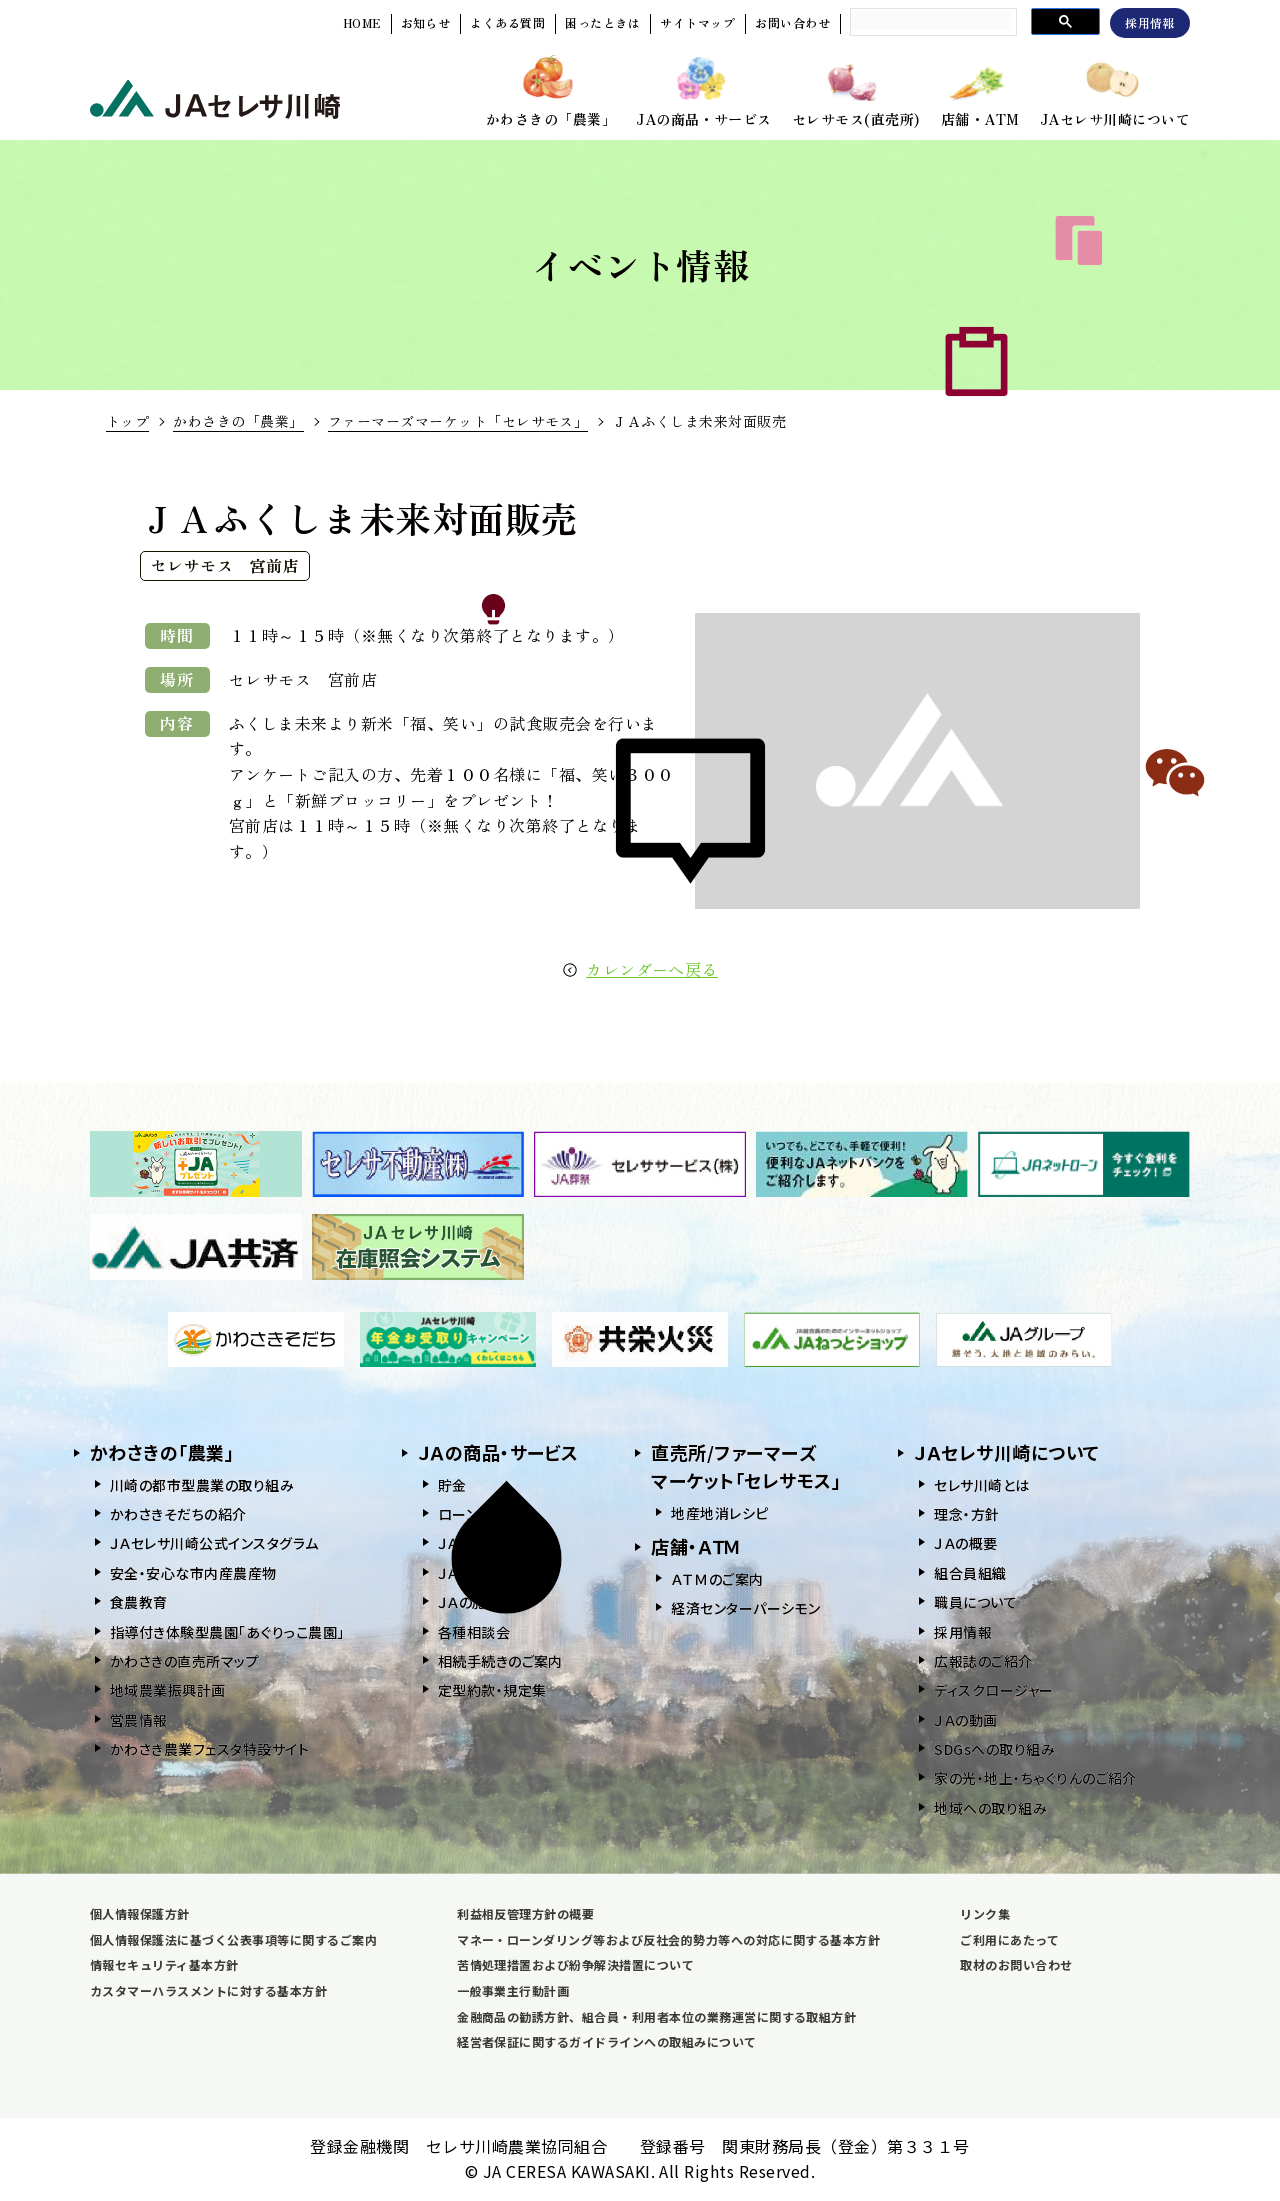  What do you see at coordinates (506, 1552) in the screenshot?
I see `select a color from a palette or color picker` at bounding box center [506, 1552].